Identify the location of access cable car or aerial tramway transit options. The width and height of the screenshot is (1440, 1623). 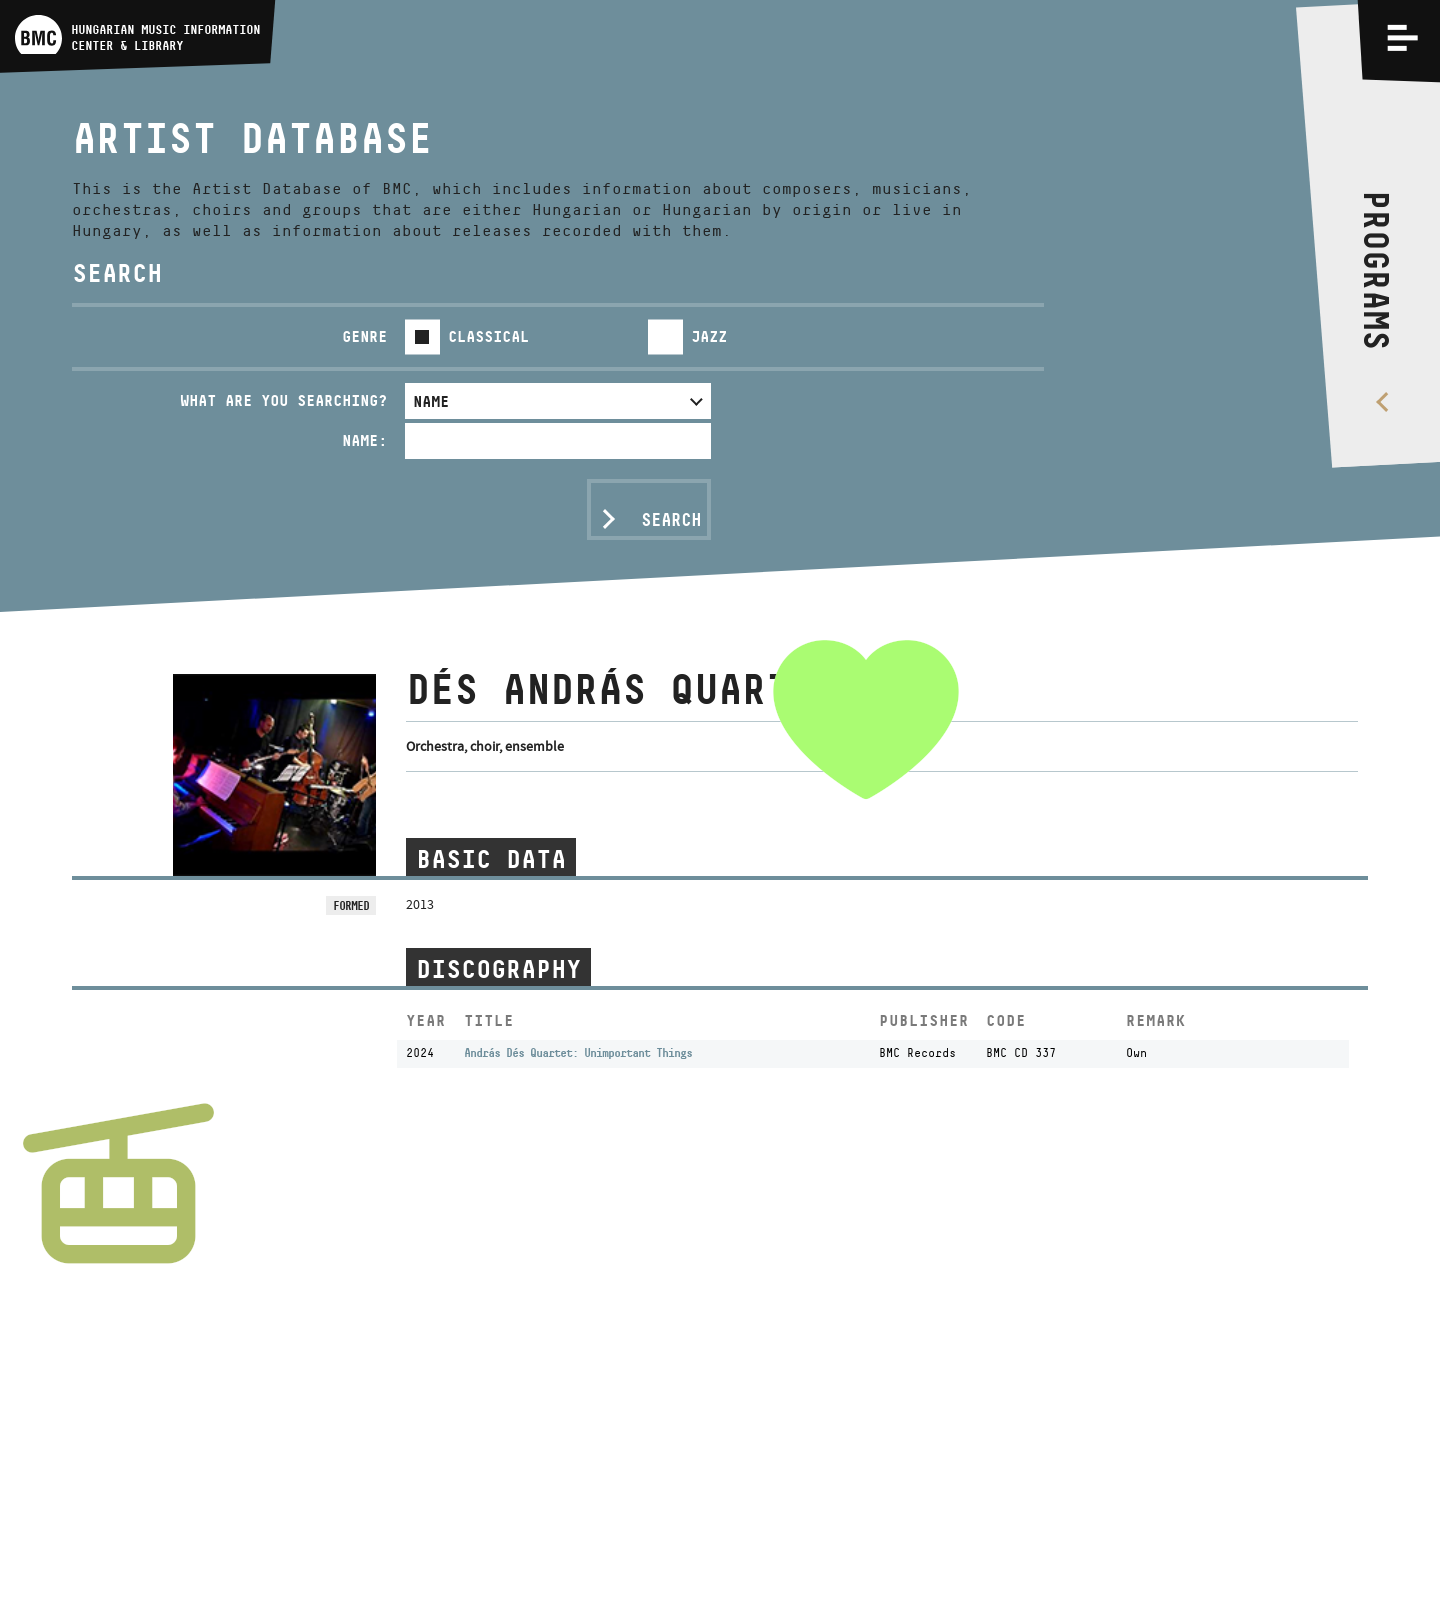
(118, 1186).